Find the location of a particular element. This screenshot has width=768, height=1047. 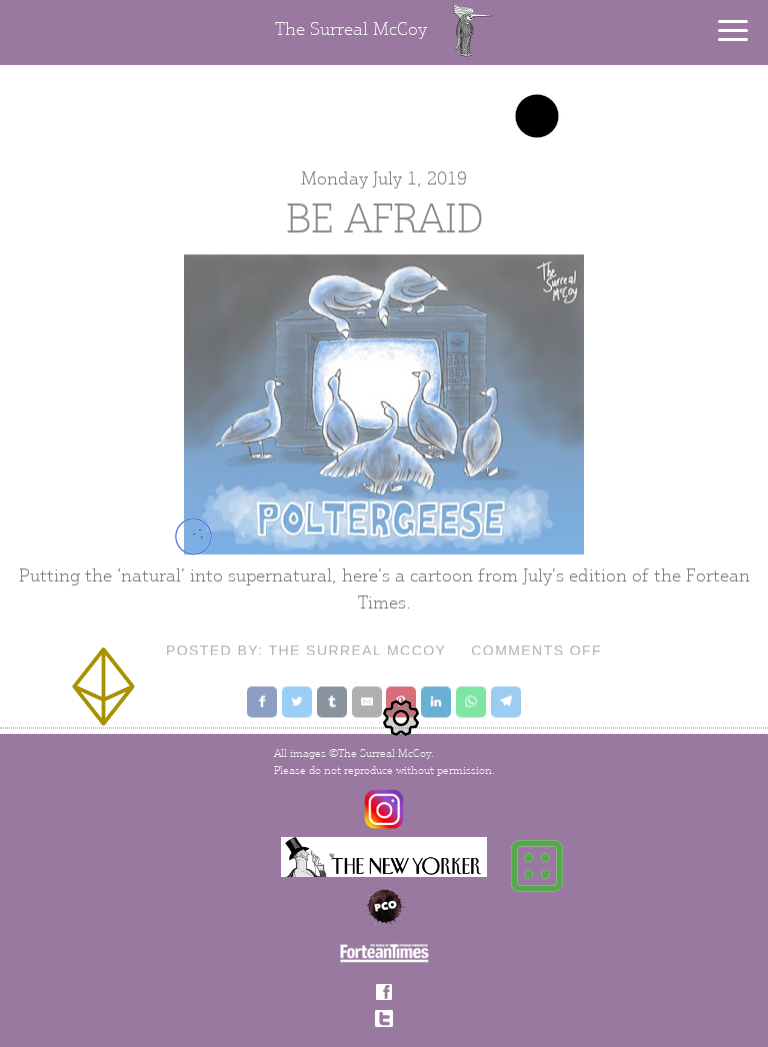

access settings or preferences is located at coordinates (401, 718).